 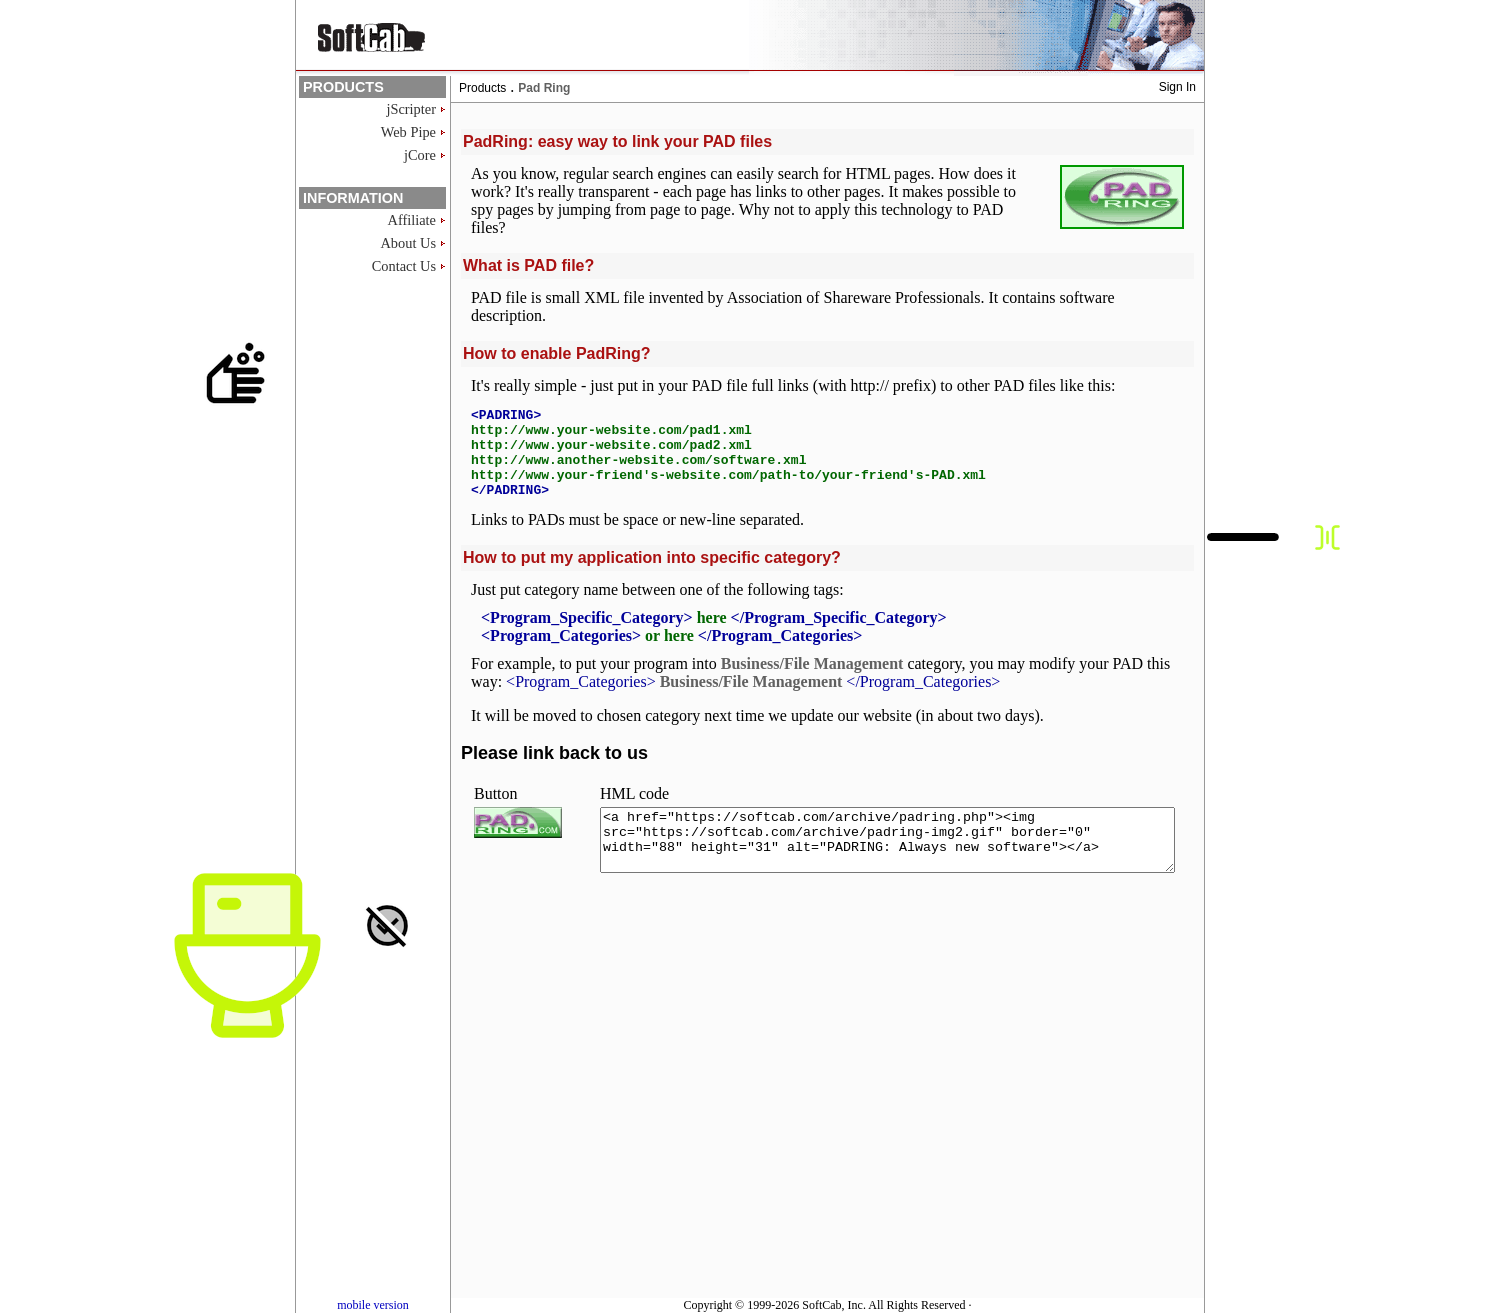 I want to click on indicates restroom or bathroom location, so click(x=247, y=952).